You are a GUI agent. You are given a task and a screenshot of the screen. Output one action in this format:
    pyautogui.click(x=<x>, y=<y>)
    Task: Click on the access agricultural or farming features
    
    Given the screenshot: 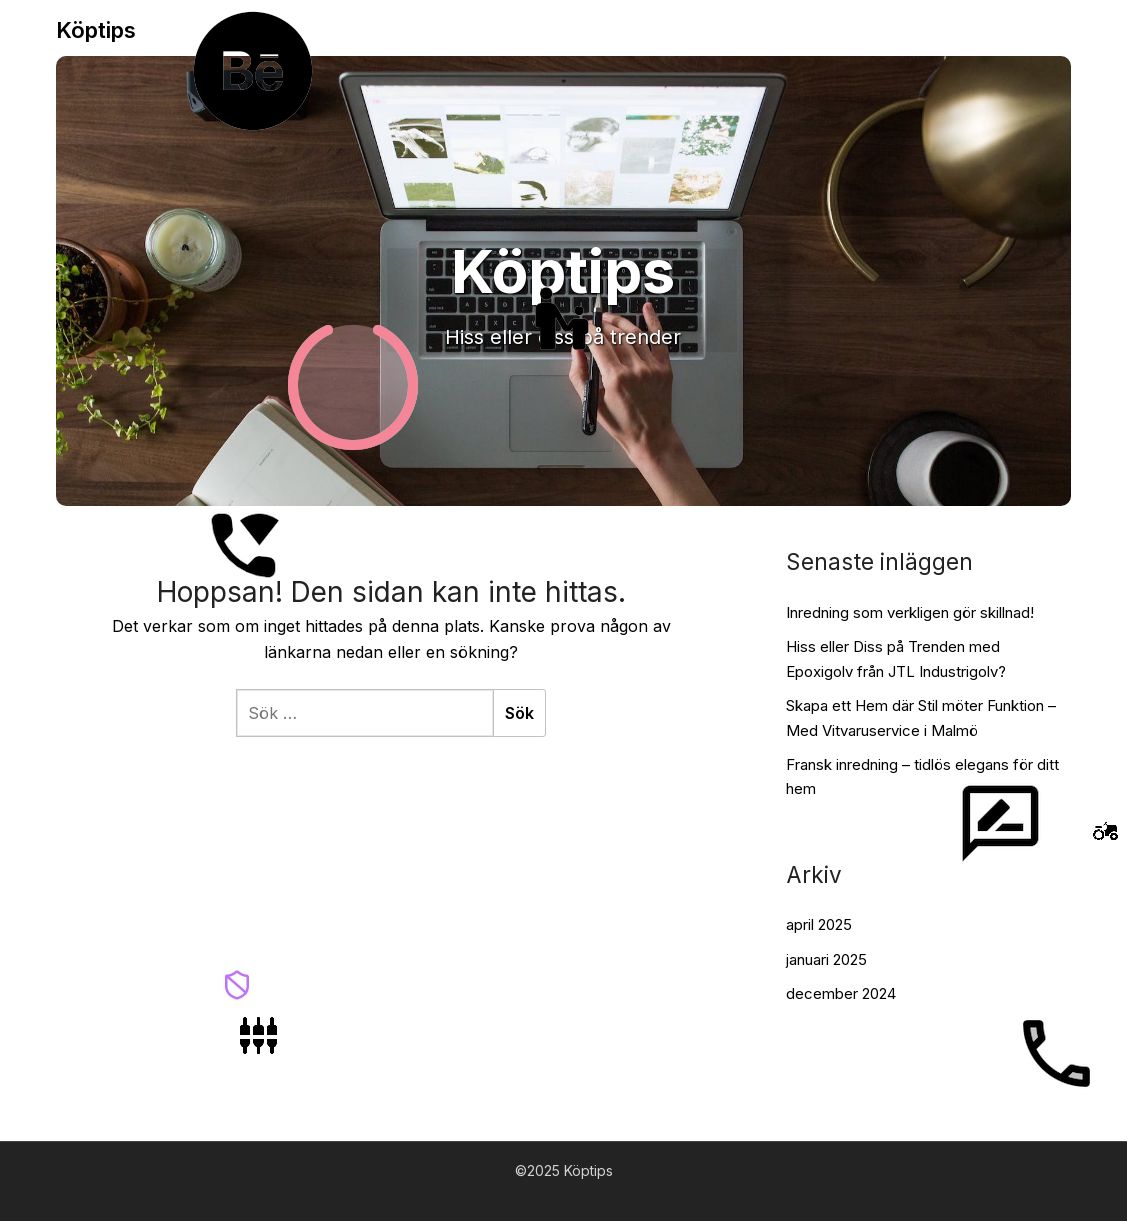 What is the action you would take?
    pyautogui.click(x=1105, y=831)
    